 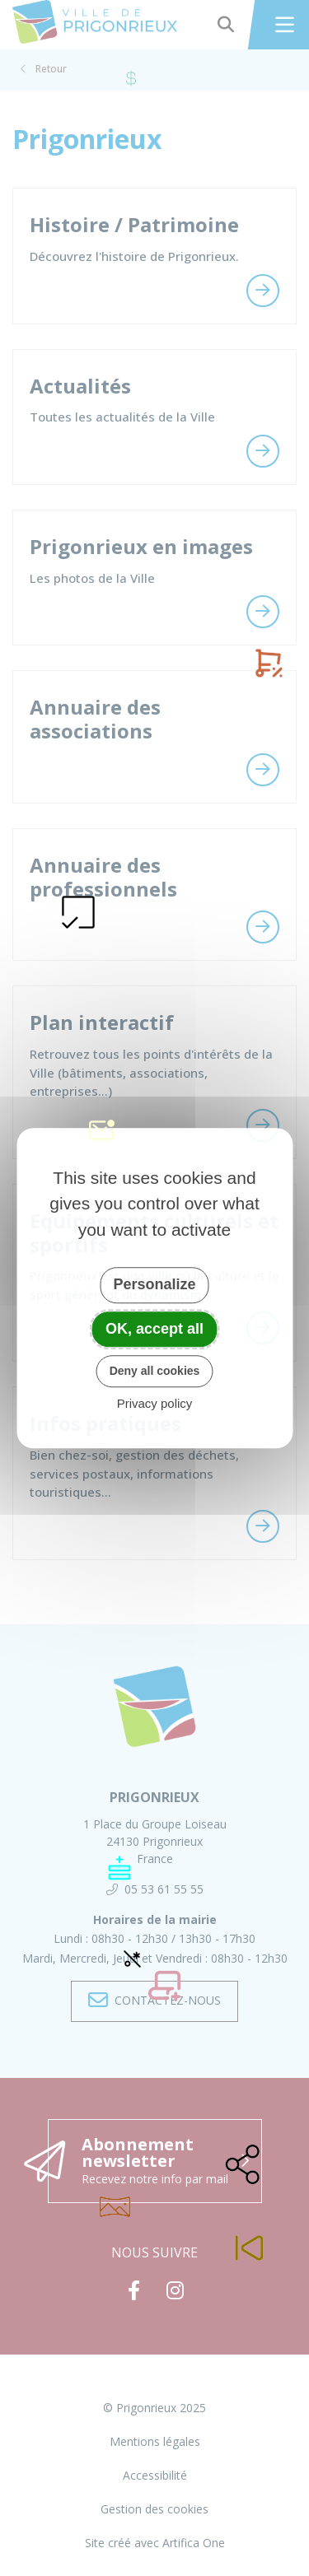 I want to click on skip to previous track, so click(x=249, y=2248).